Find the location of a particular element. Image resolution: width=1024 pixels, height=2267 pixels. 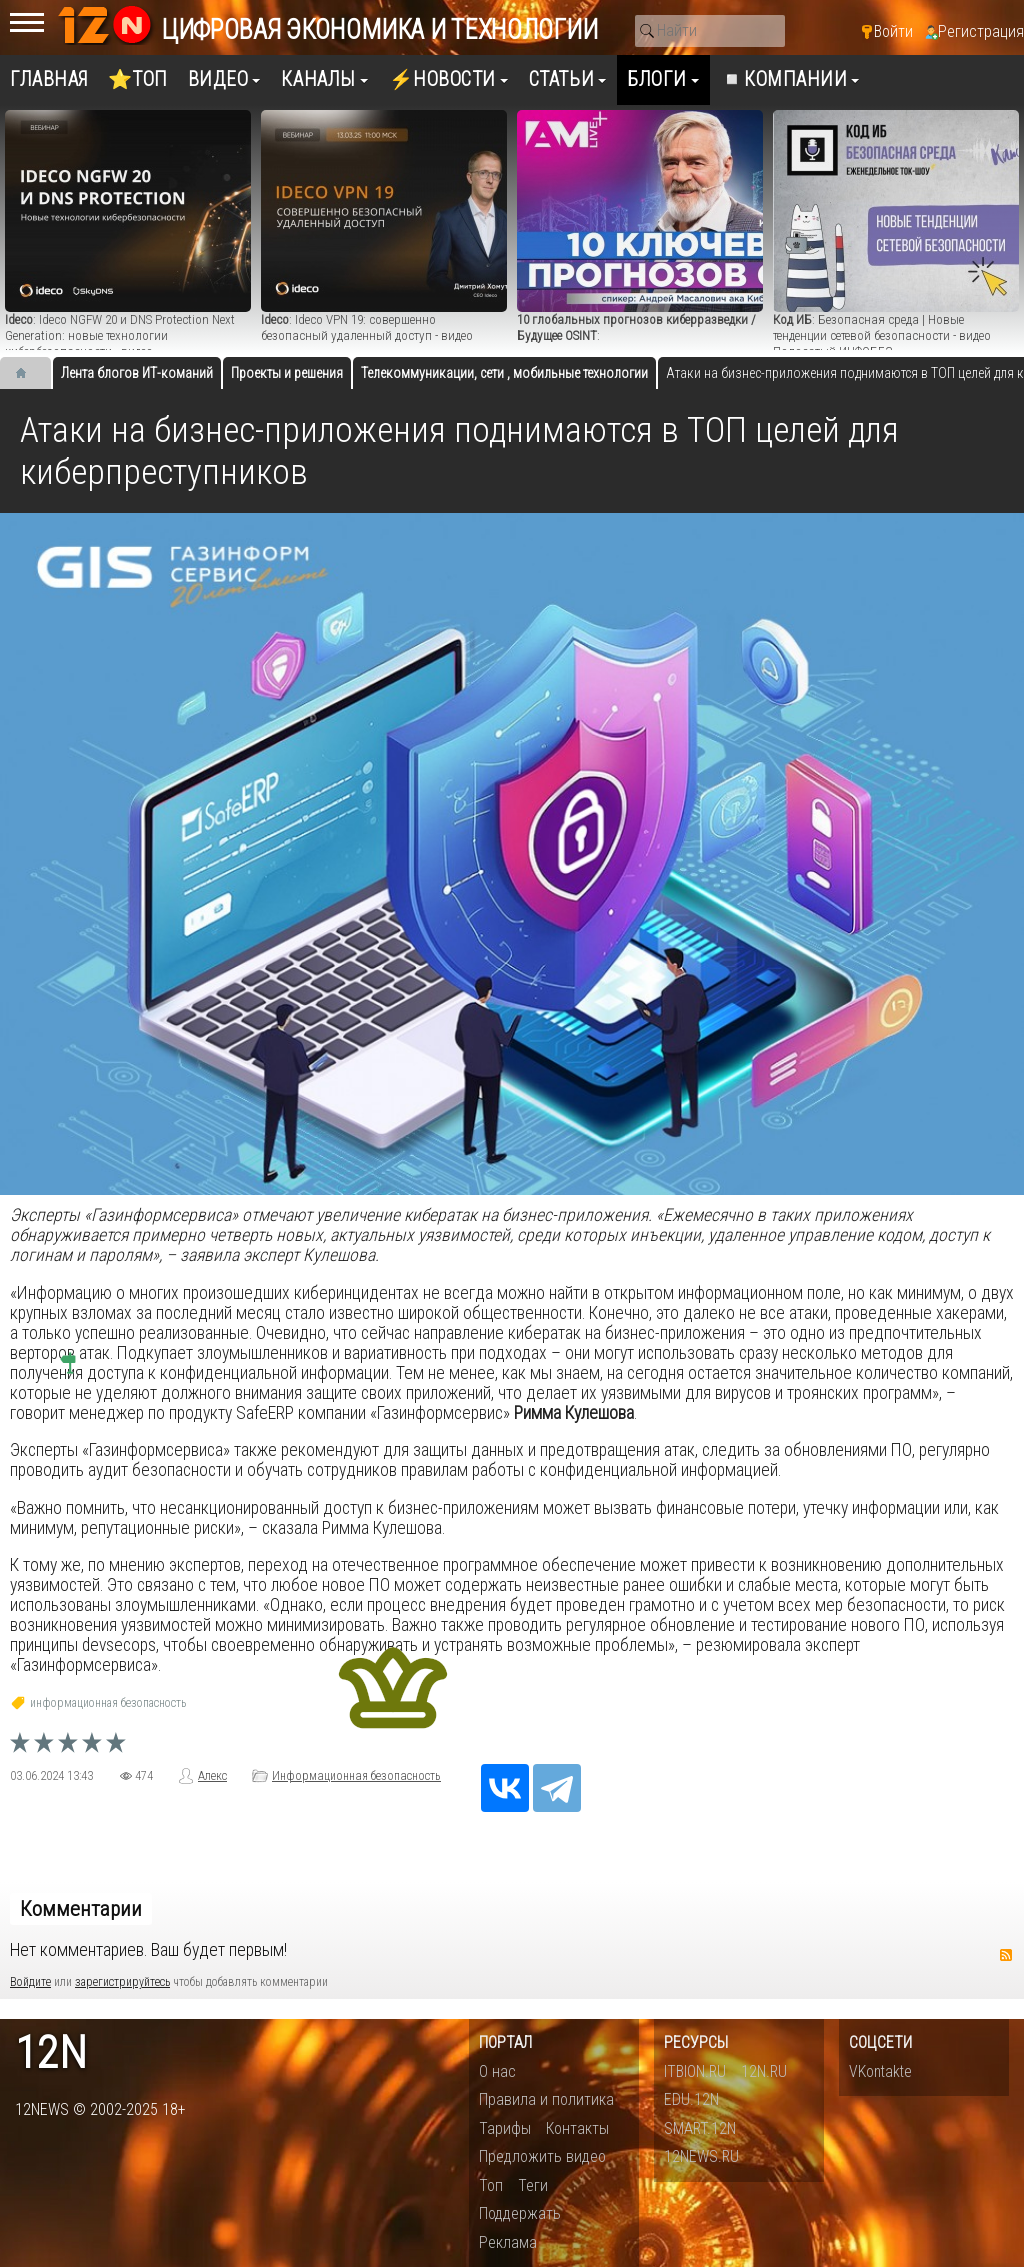

select joker or wild card in a card game is located at coordinates (393, 1685).